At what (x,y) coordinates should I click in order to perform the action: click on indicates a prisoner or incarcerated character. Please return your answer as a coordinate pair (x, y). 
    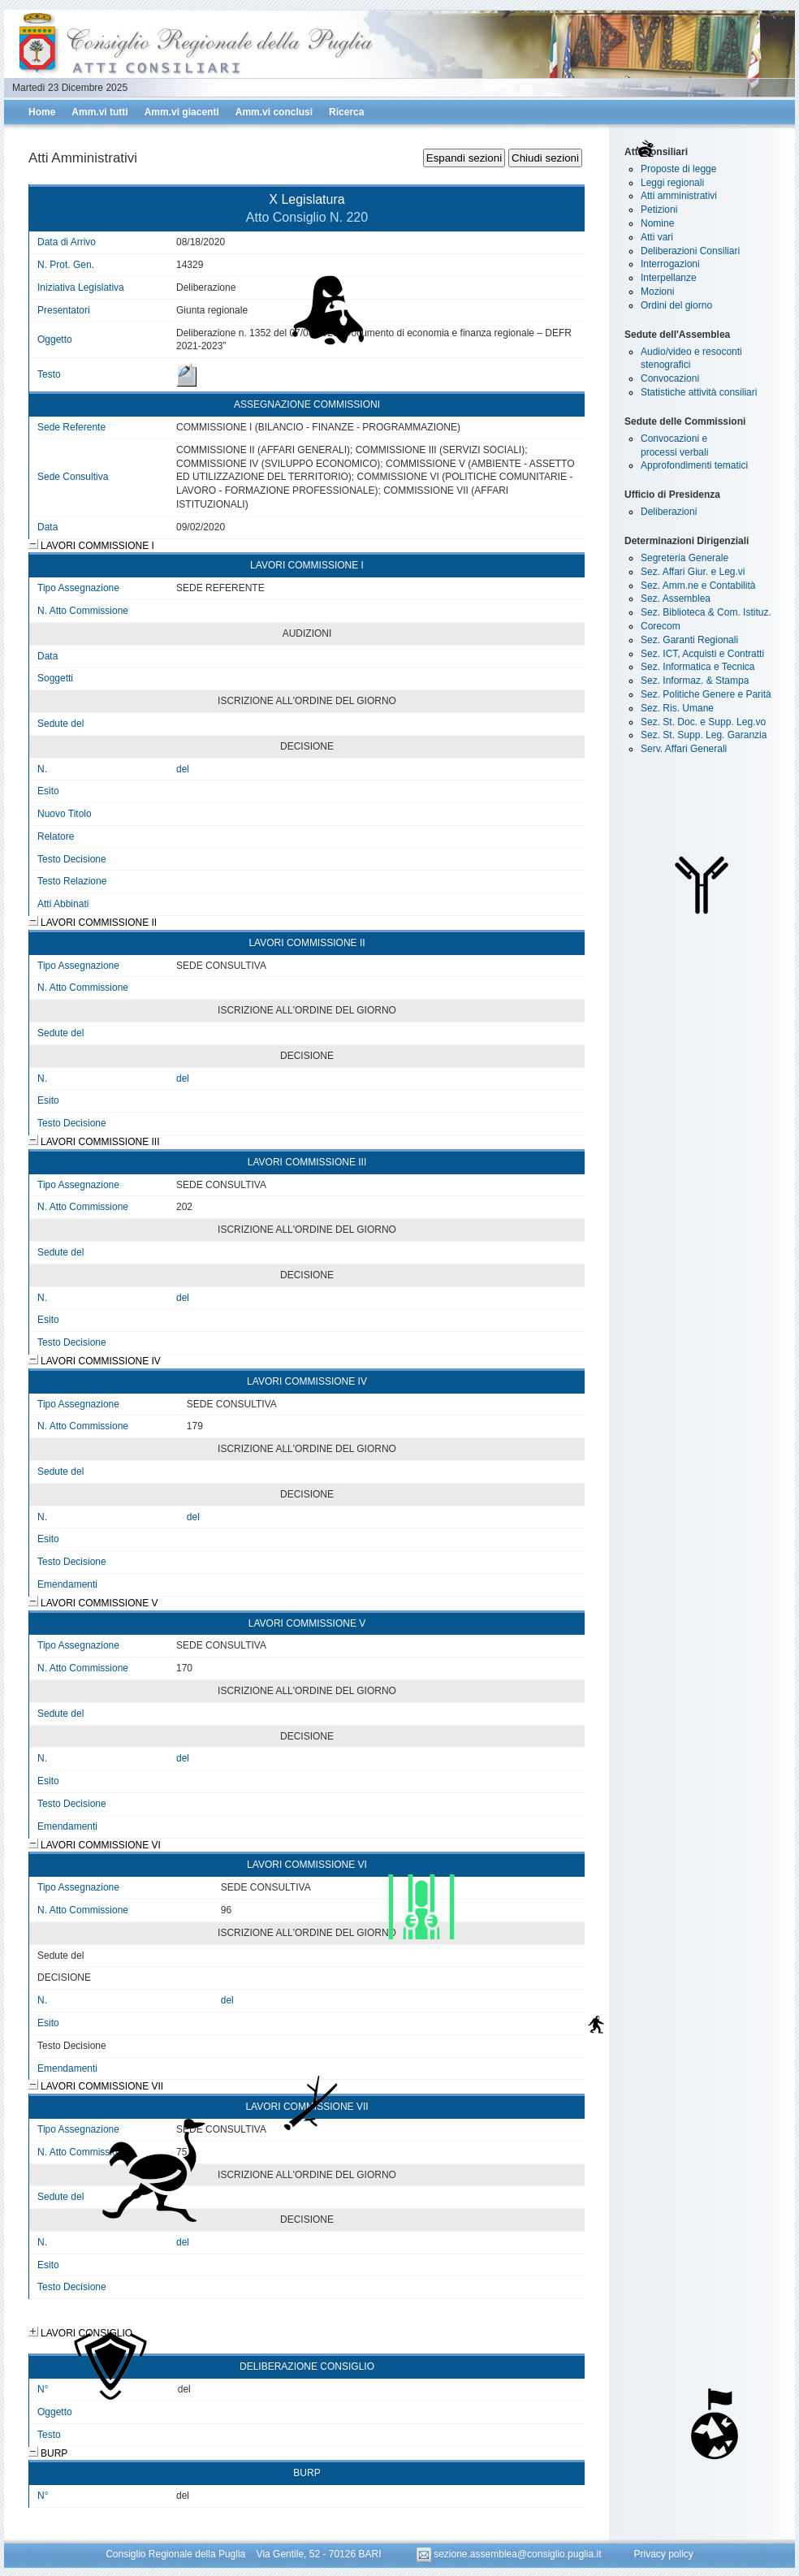
    Looking at the image, I should click on (421, 1907).